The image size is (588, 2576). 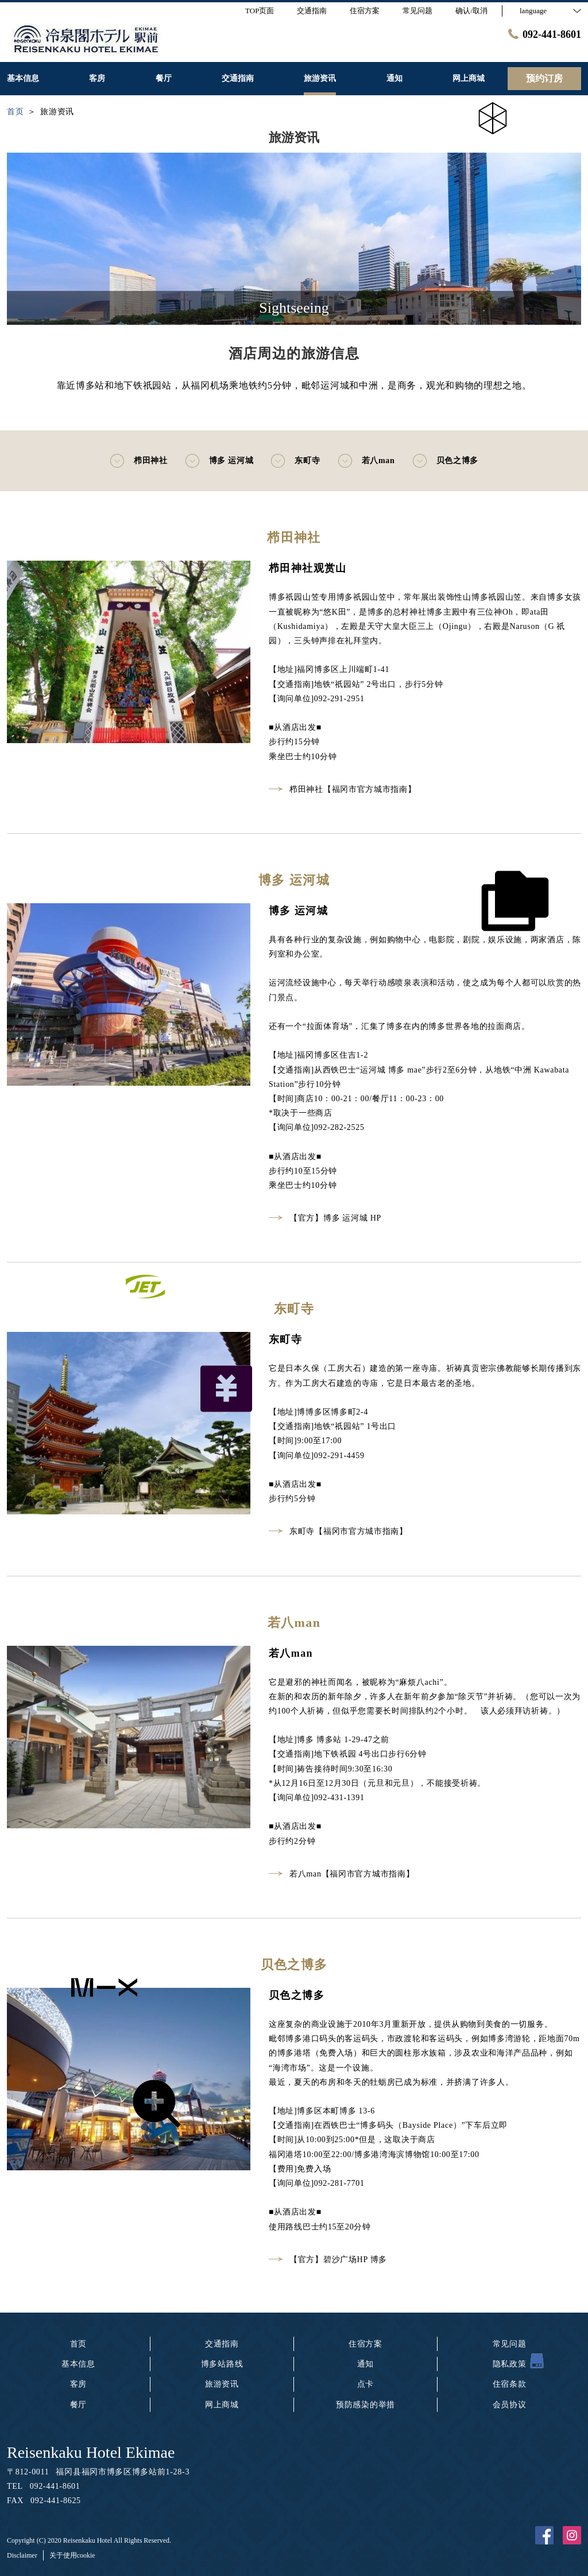 I want to click on access your folders, so click(x=515, y=901).